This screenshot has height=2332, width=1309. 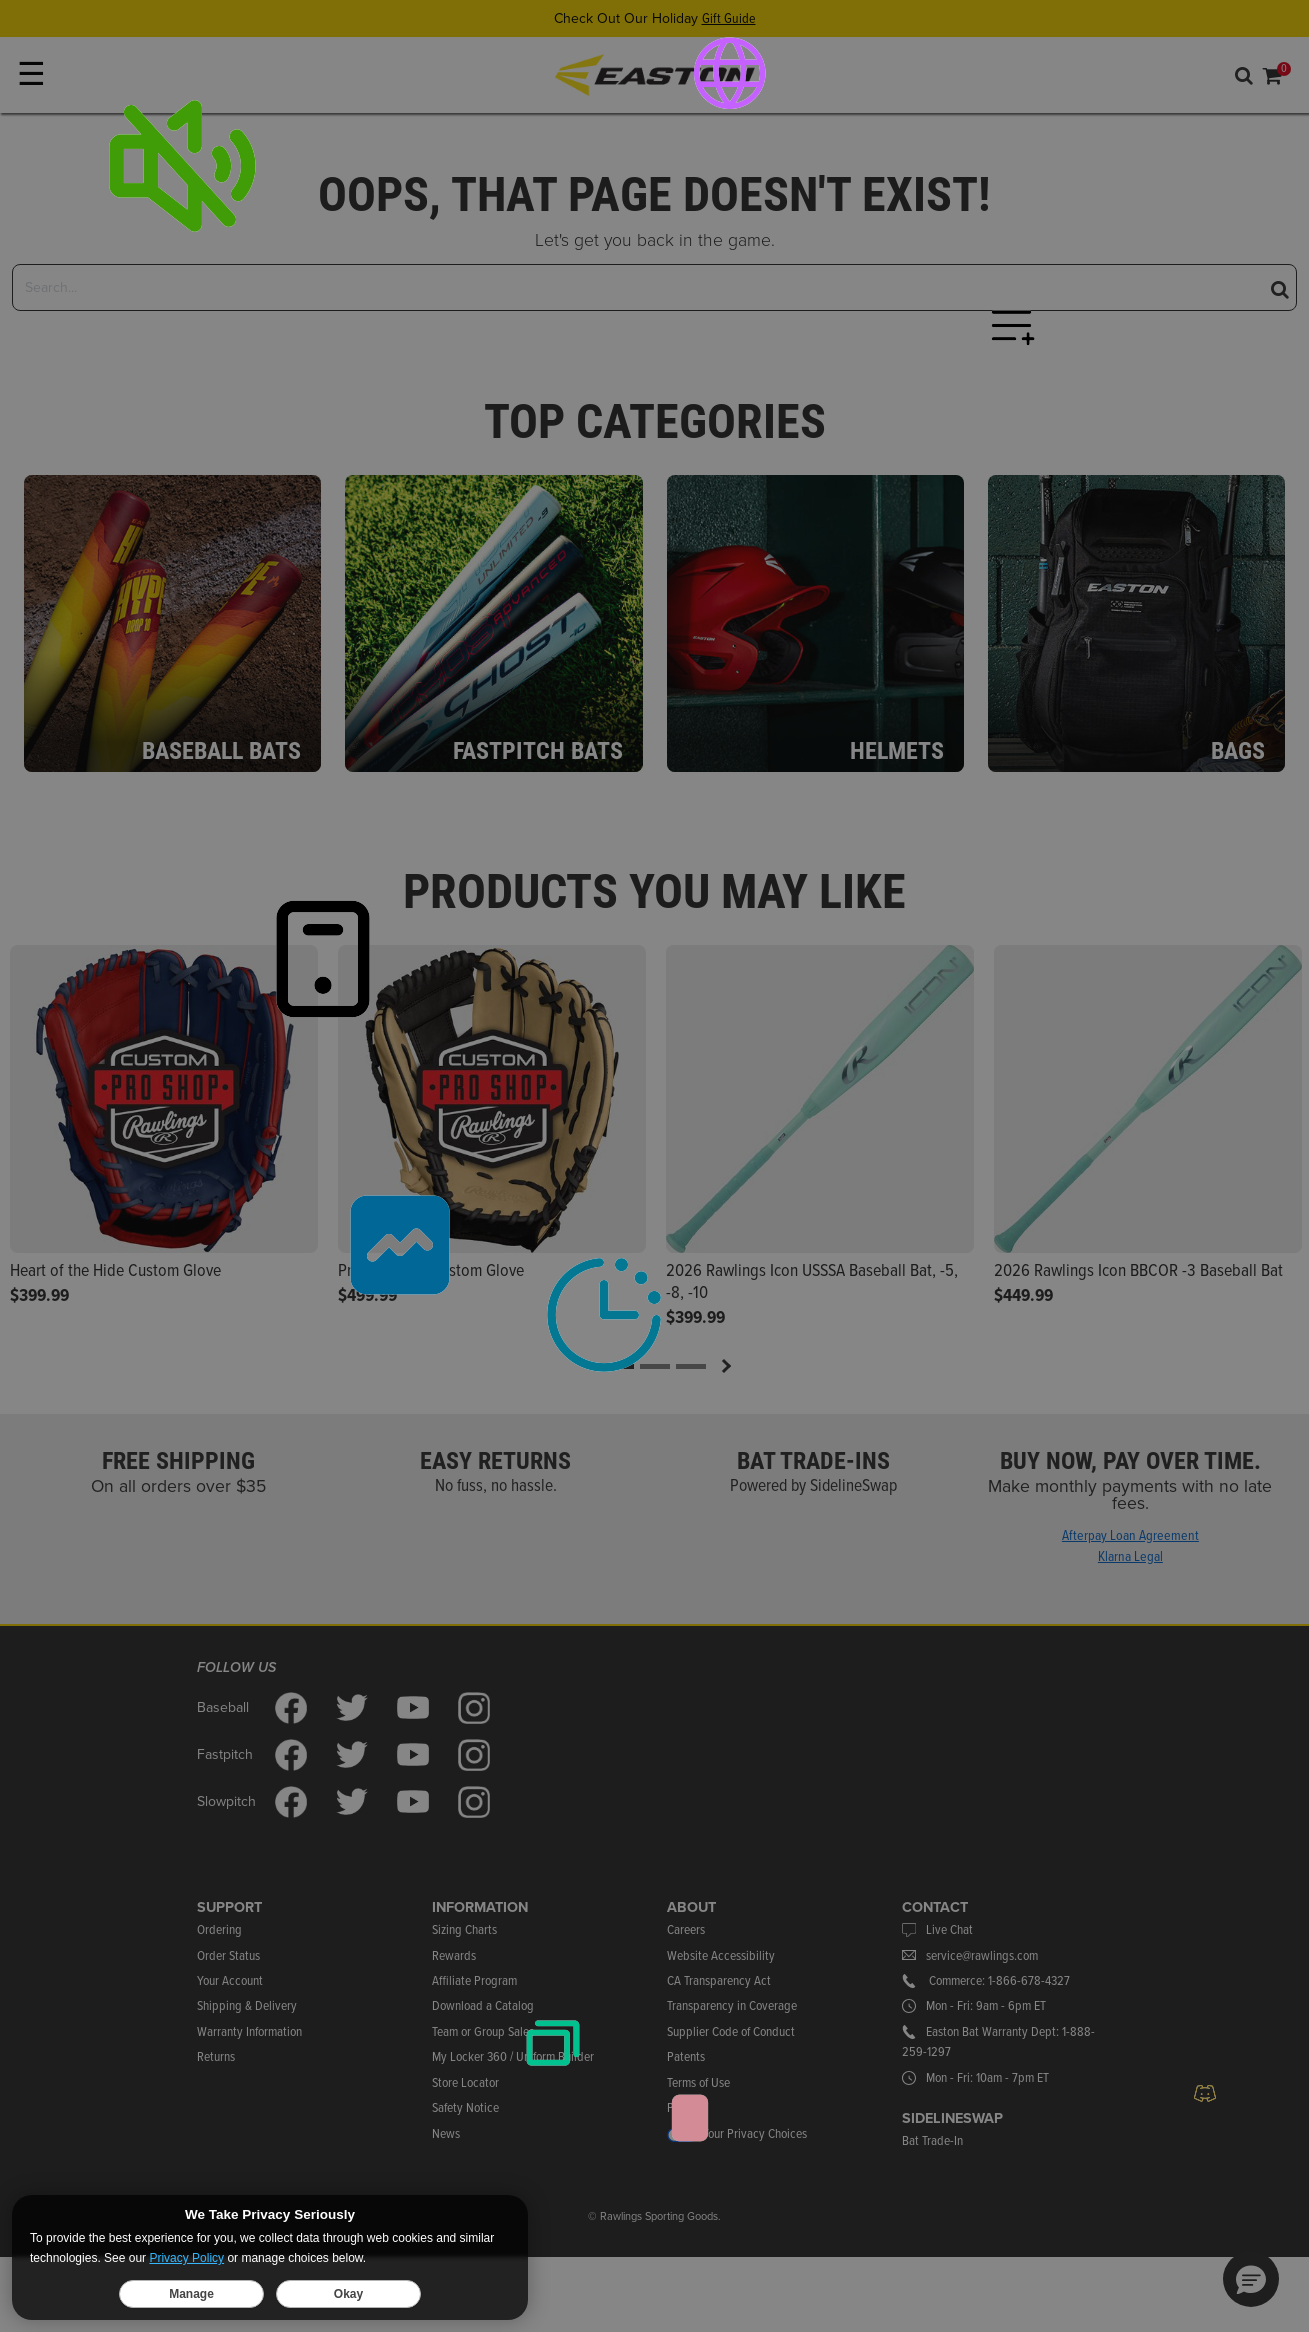 What do you see at coordinates (323, 959) in the screenshot?
I see `access mobile device settings` at bounding box center [323, 959].